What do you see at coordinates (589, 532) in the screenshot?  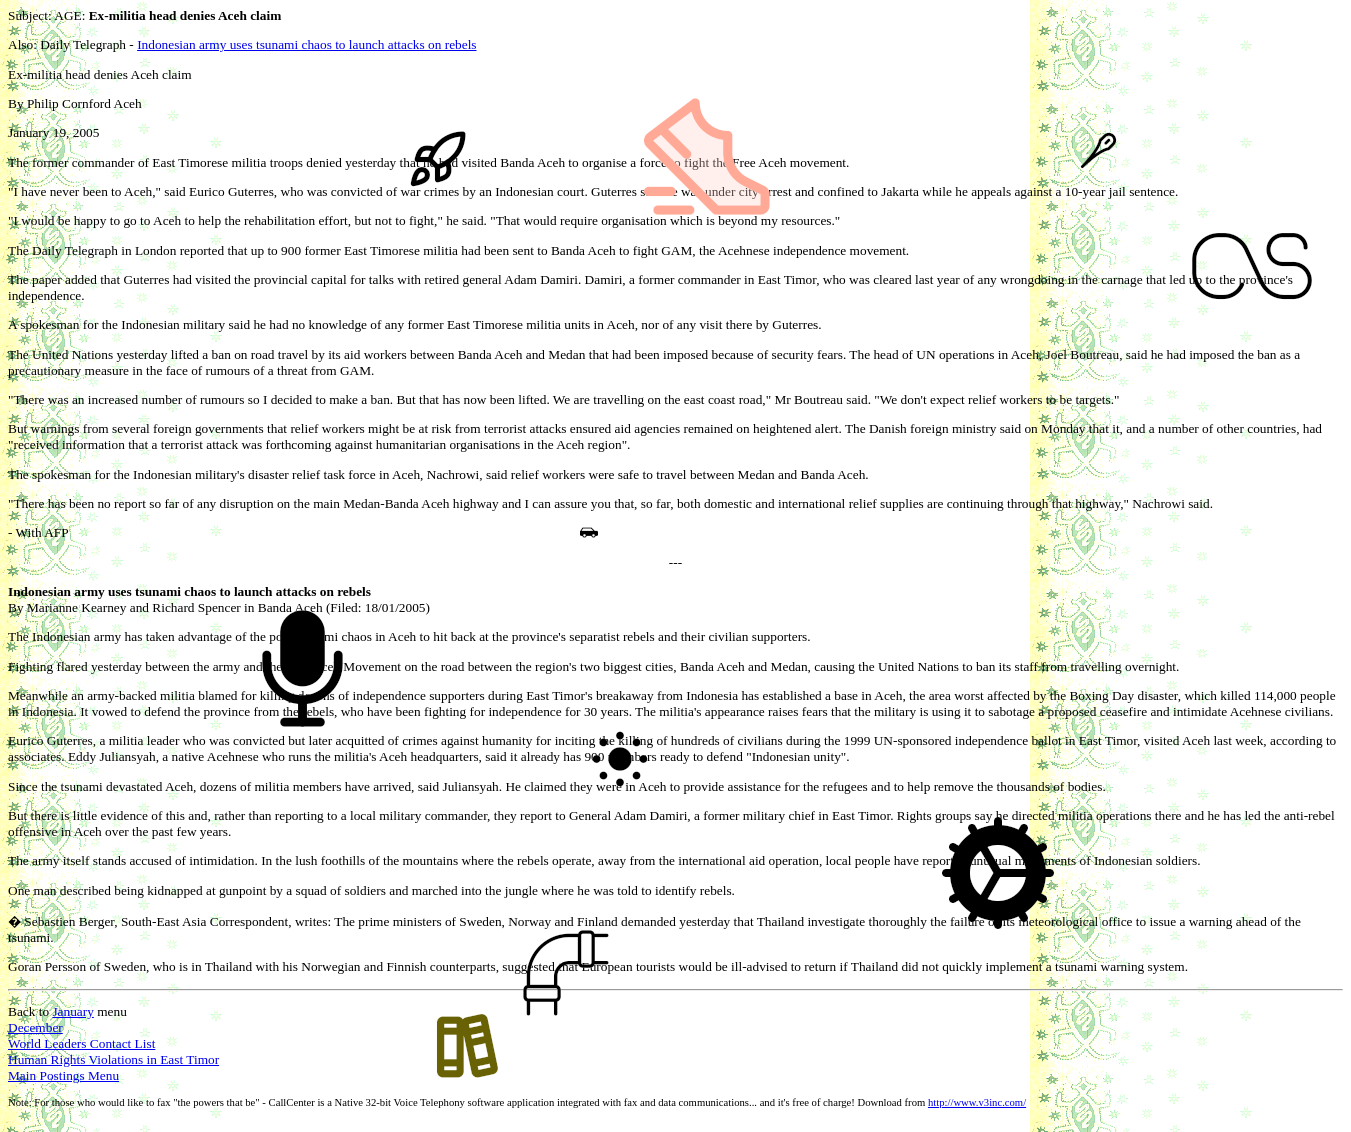 I see `access vehicle or car-related settings` at bounding box center [589, 532].